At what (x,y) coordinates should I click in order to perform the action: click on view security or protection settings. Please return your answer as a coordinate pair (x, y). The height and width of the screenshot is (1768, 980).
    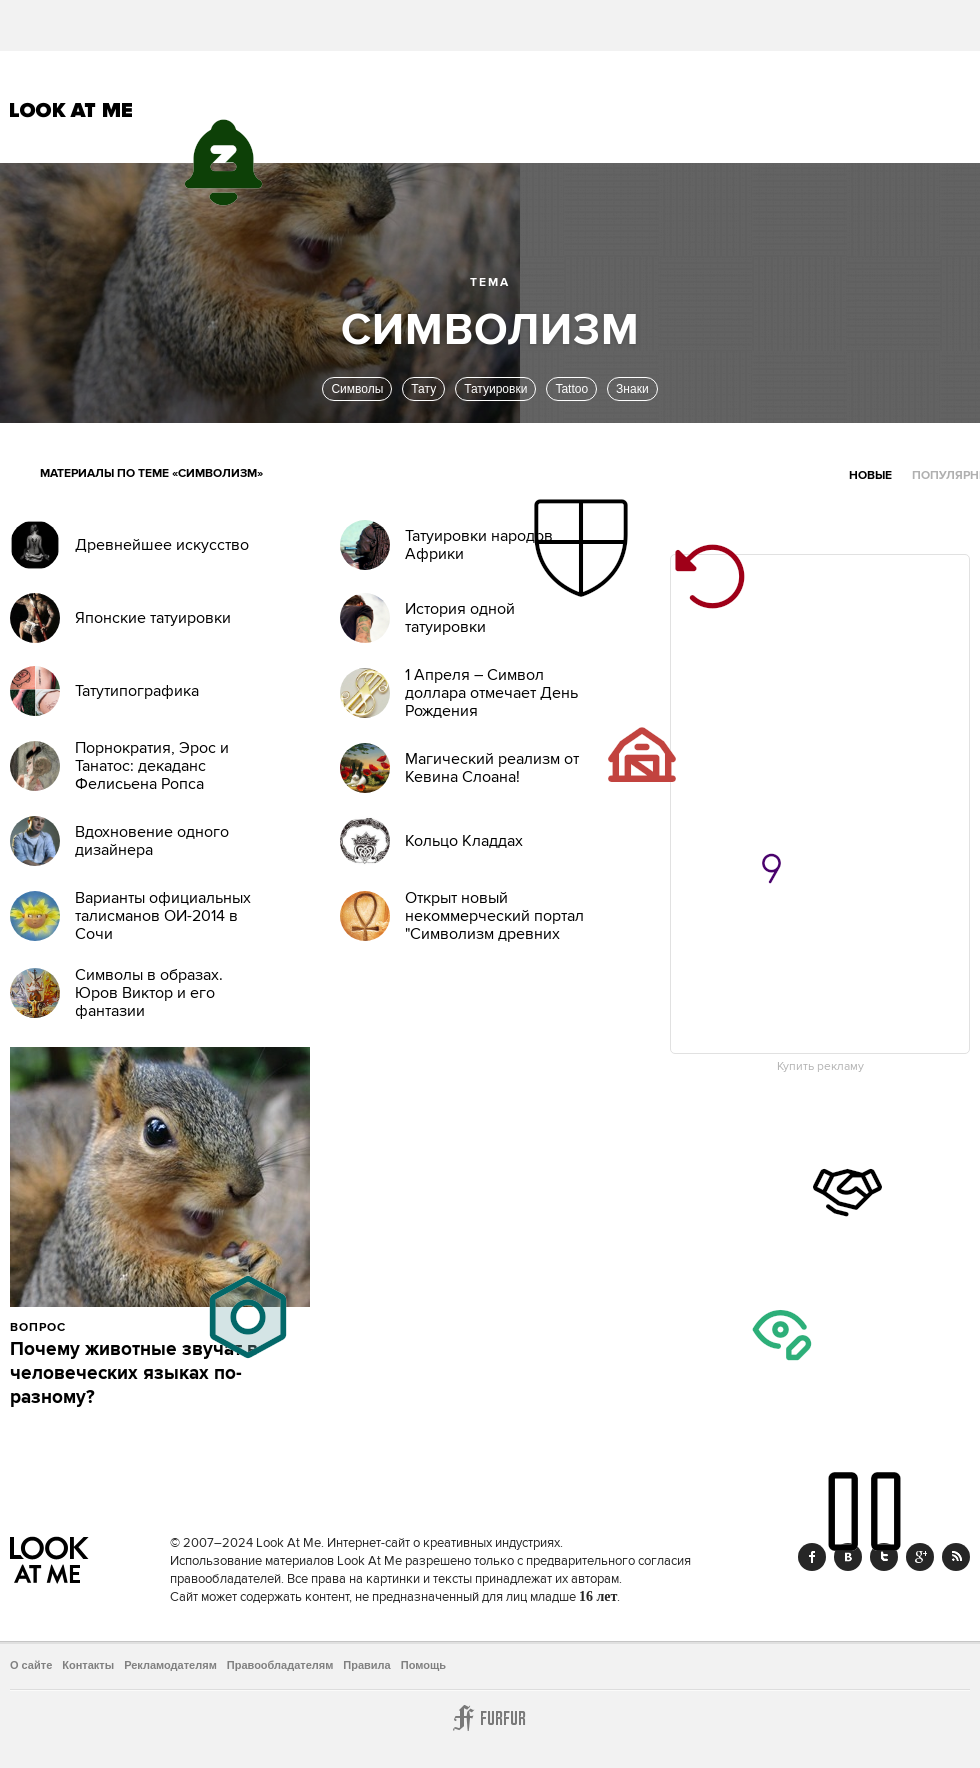
    Looking at the image, I should click on (581, 542).